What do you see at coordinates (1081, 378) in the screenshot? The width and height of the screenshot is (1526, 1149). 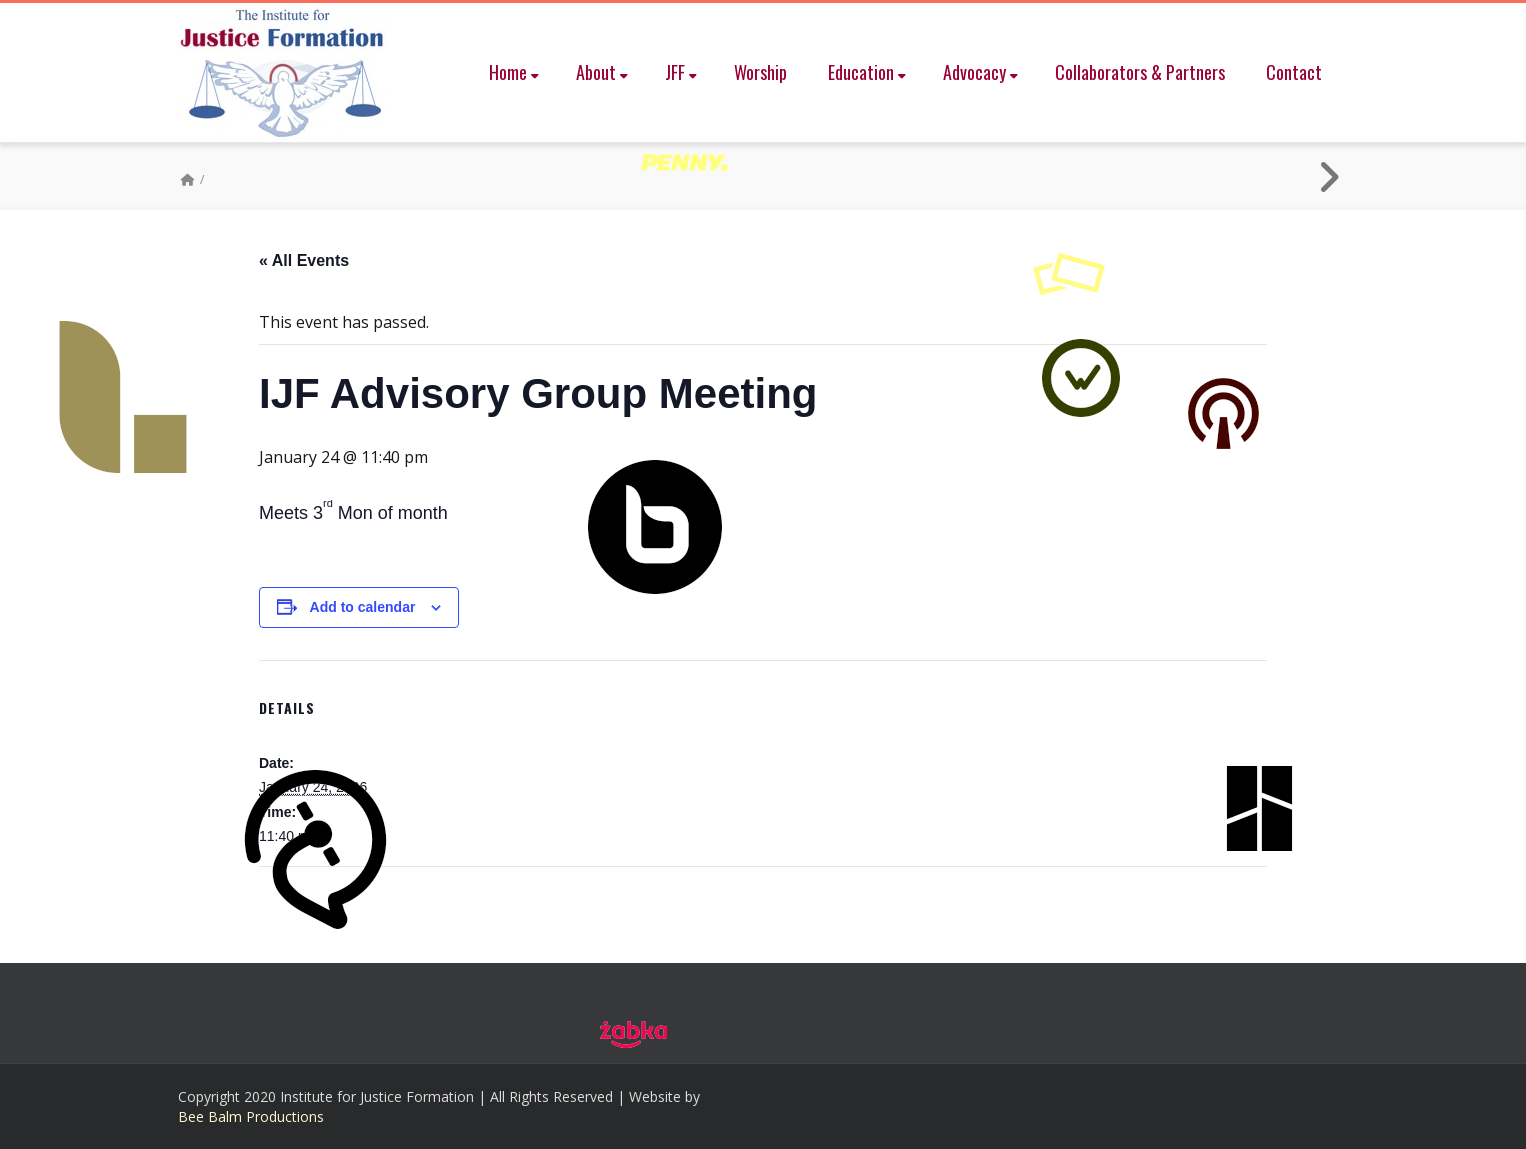 I see `open wakatime dashboard` at bounding box center [1081, 378].